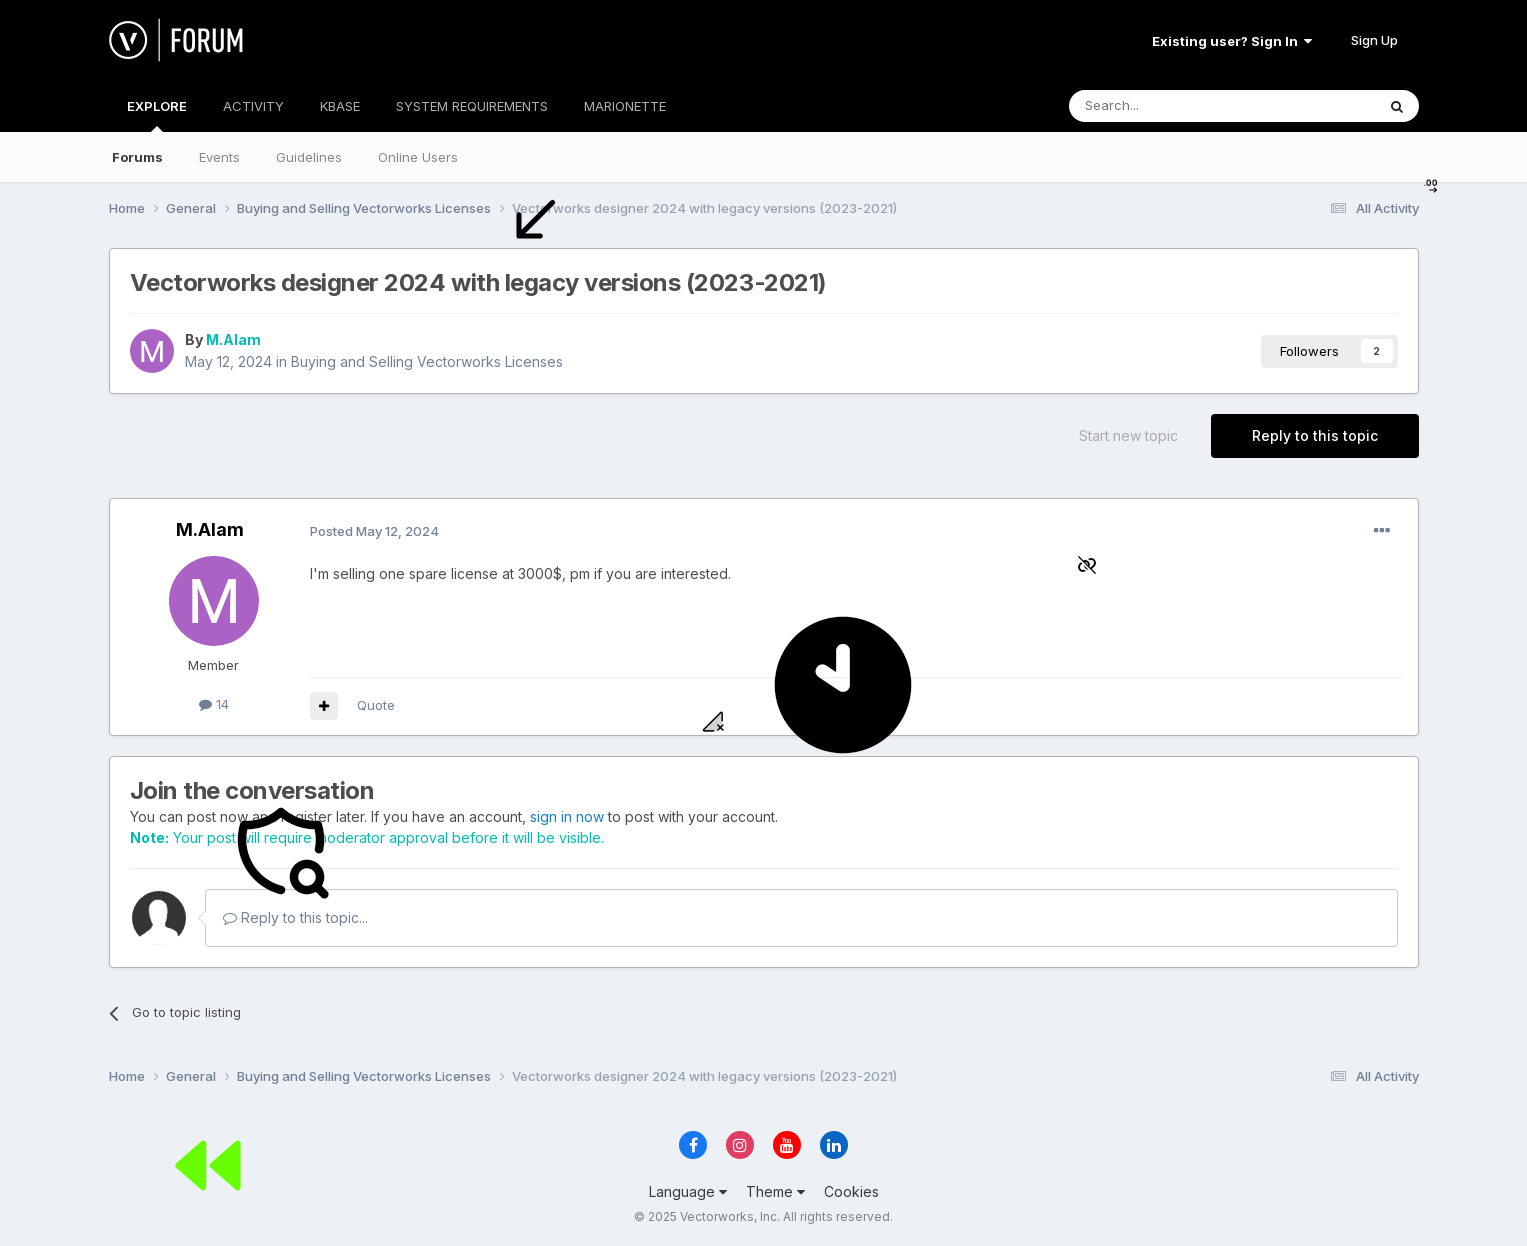  I want to click on no cellular signal available, so click(714, 722).